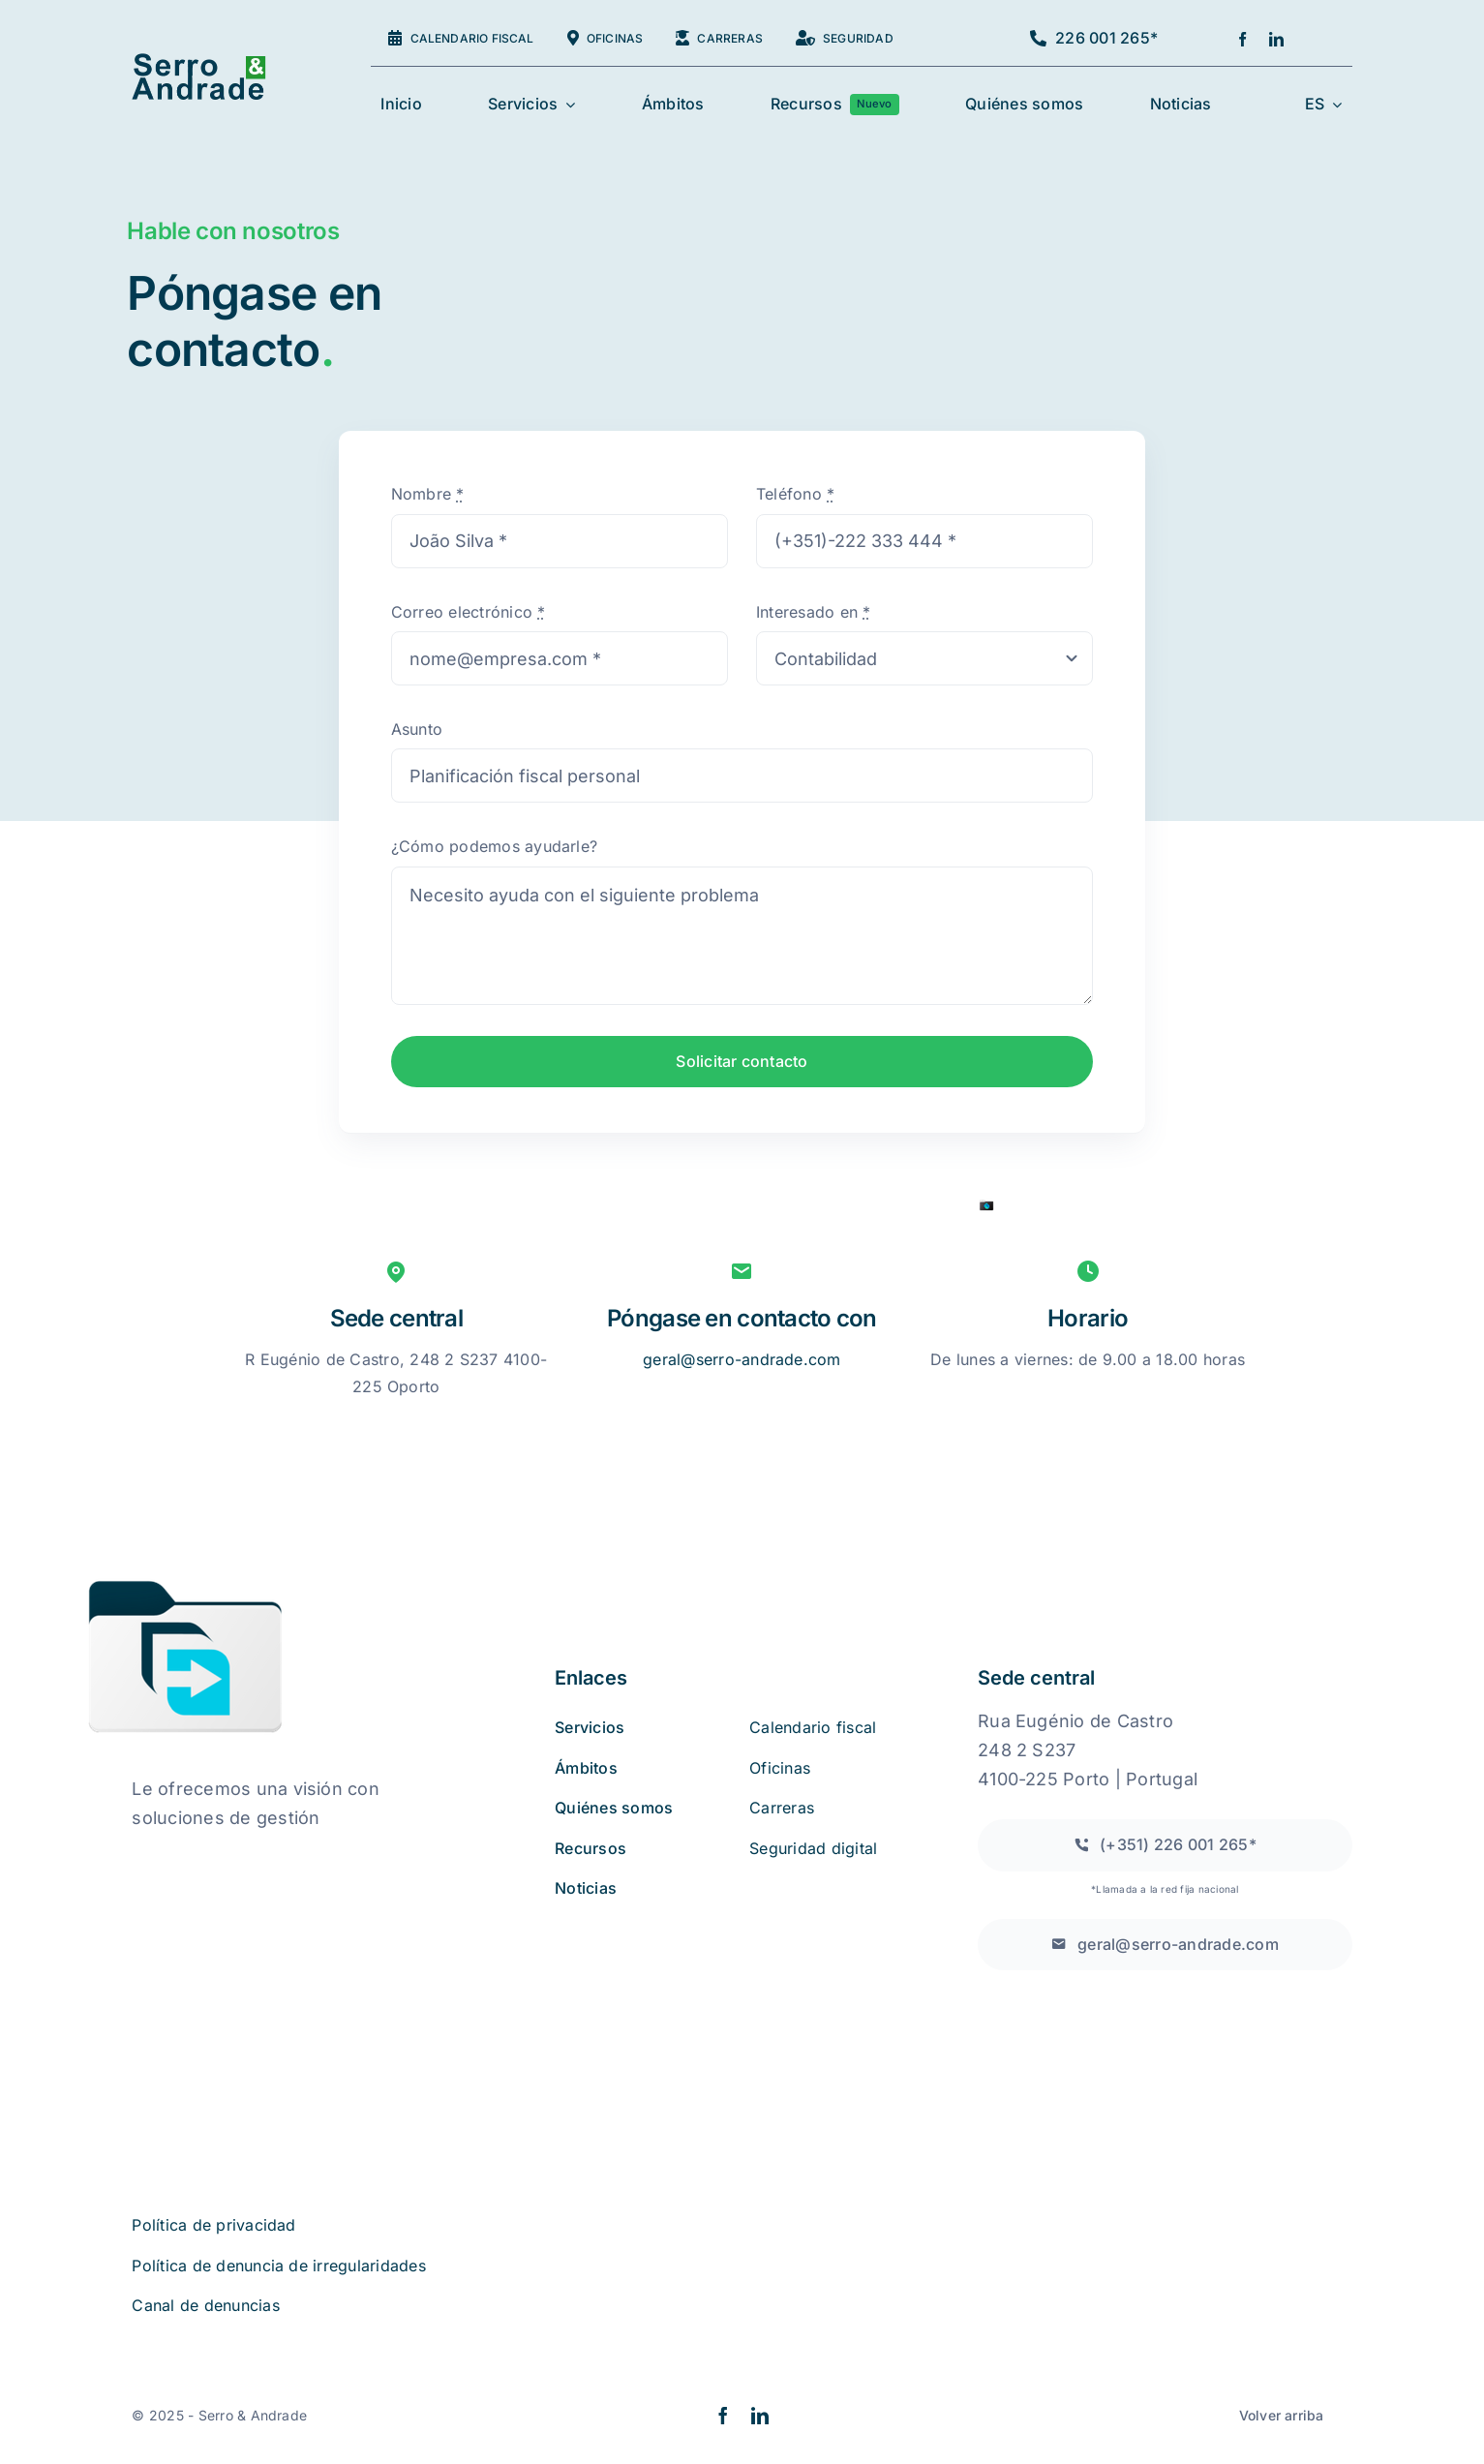 The height and width of the screenshot is (2464, 1484). I want to click on open free download manager downloads folder, so click(184, 1661).